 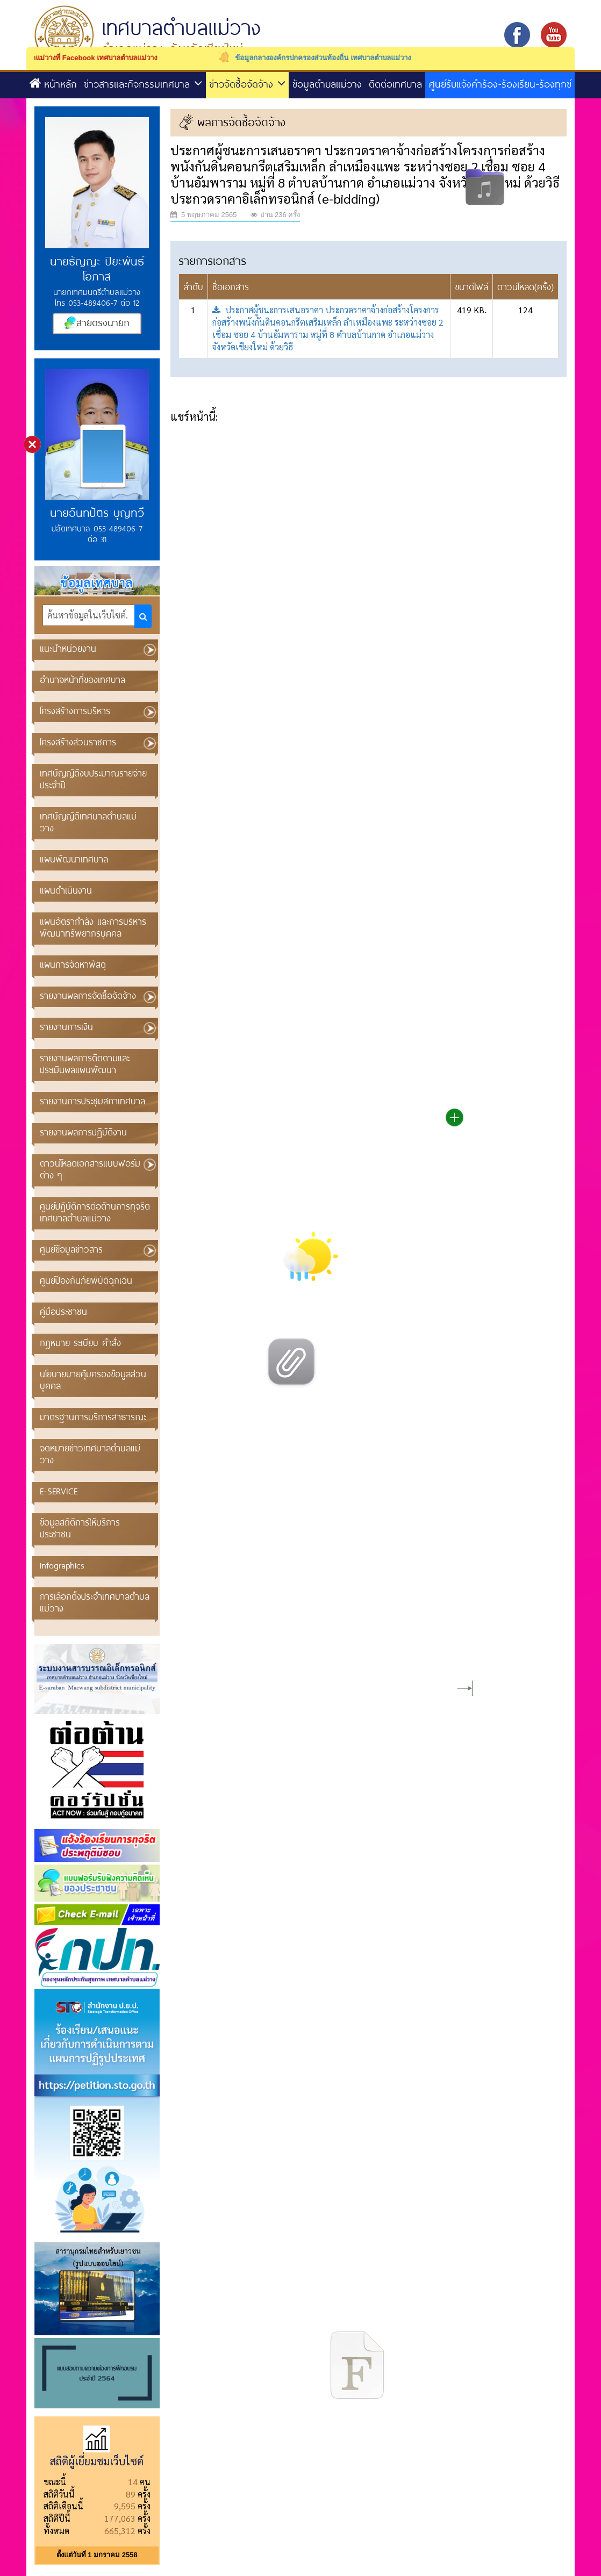 I want to click on open office or productivity applications, so click(x=291, y=1362).